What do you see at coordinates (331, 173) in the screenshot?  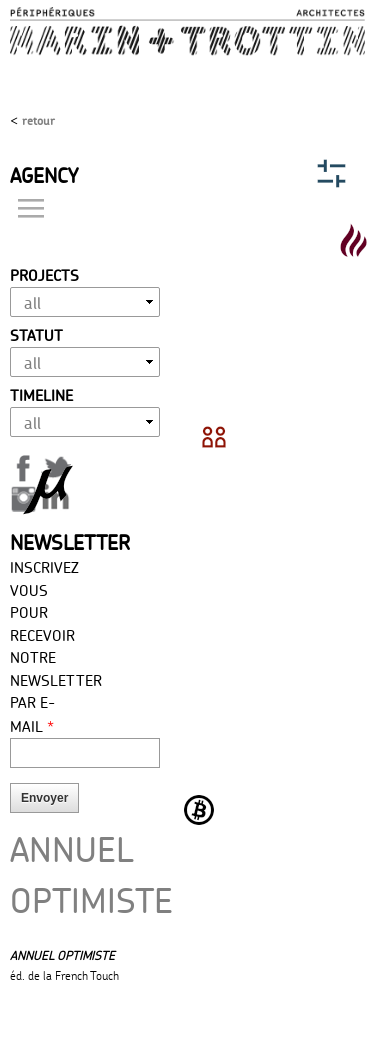 I see `adjust audio equalizer settings` at bounding box center [331, 173].